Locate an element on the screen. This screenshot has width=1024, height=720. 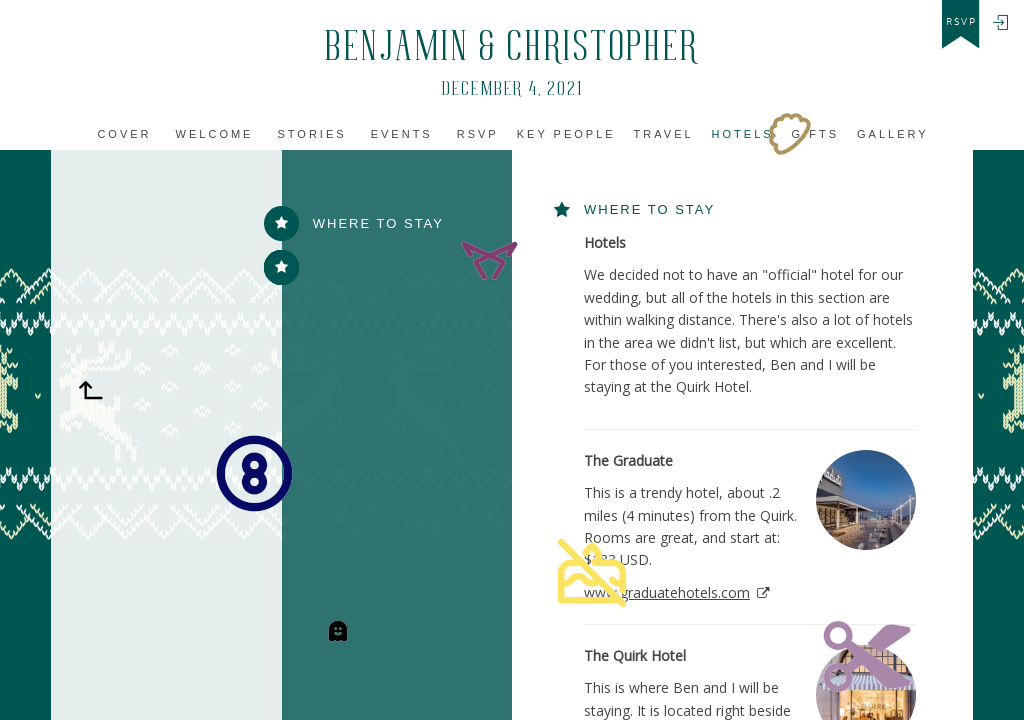
cupra brand logo is located at coordinates (489, 259).